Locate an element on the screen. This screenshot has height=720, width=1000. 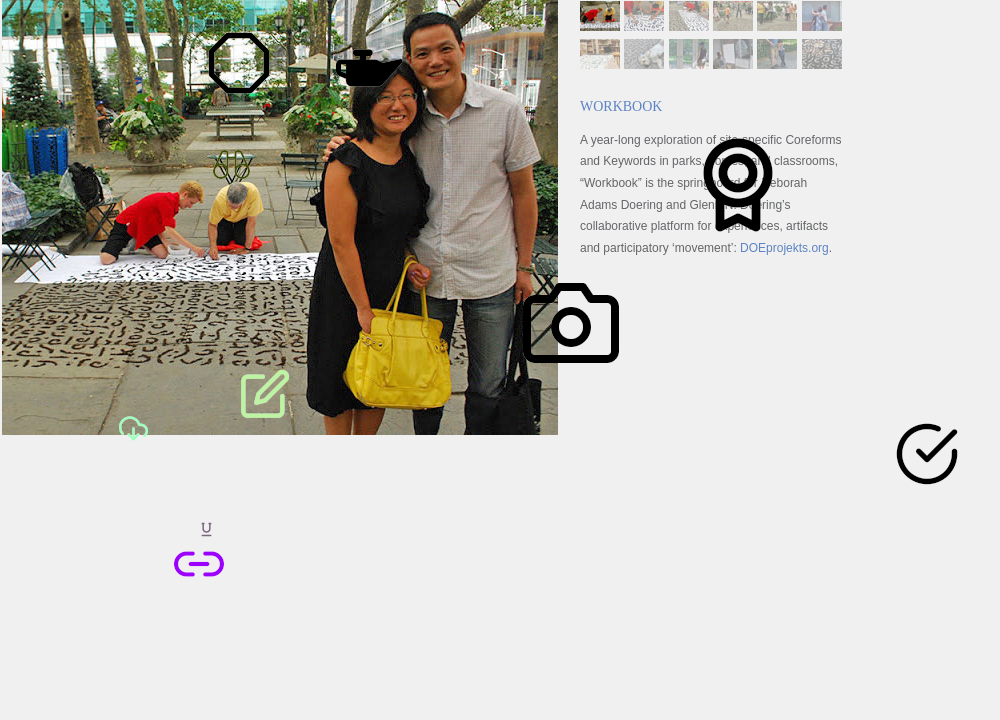
stop or halt action indicator is located at coordinates (239, 63).